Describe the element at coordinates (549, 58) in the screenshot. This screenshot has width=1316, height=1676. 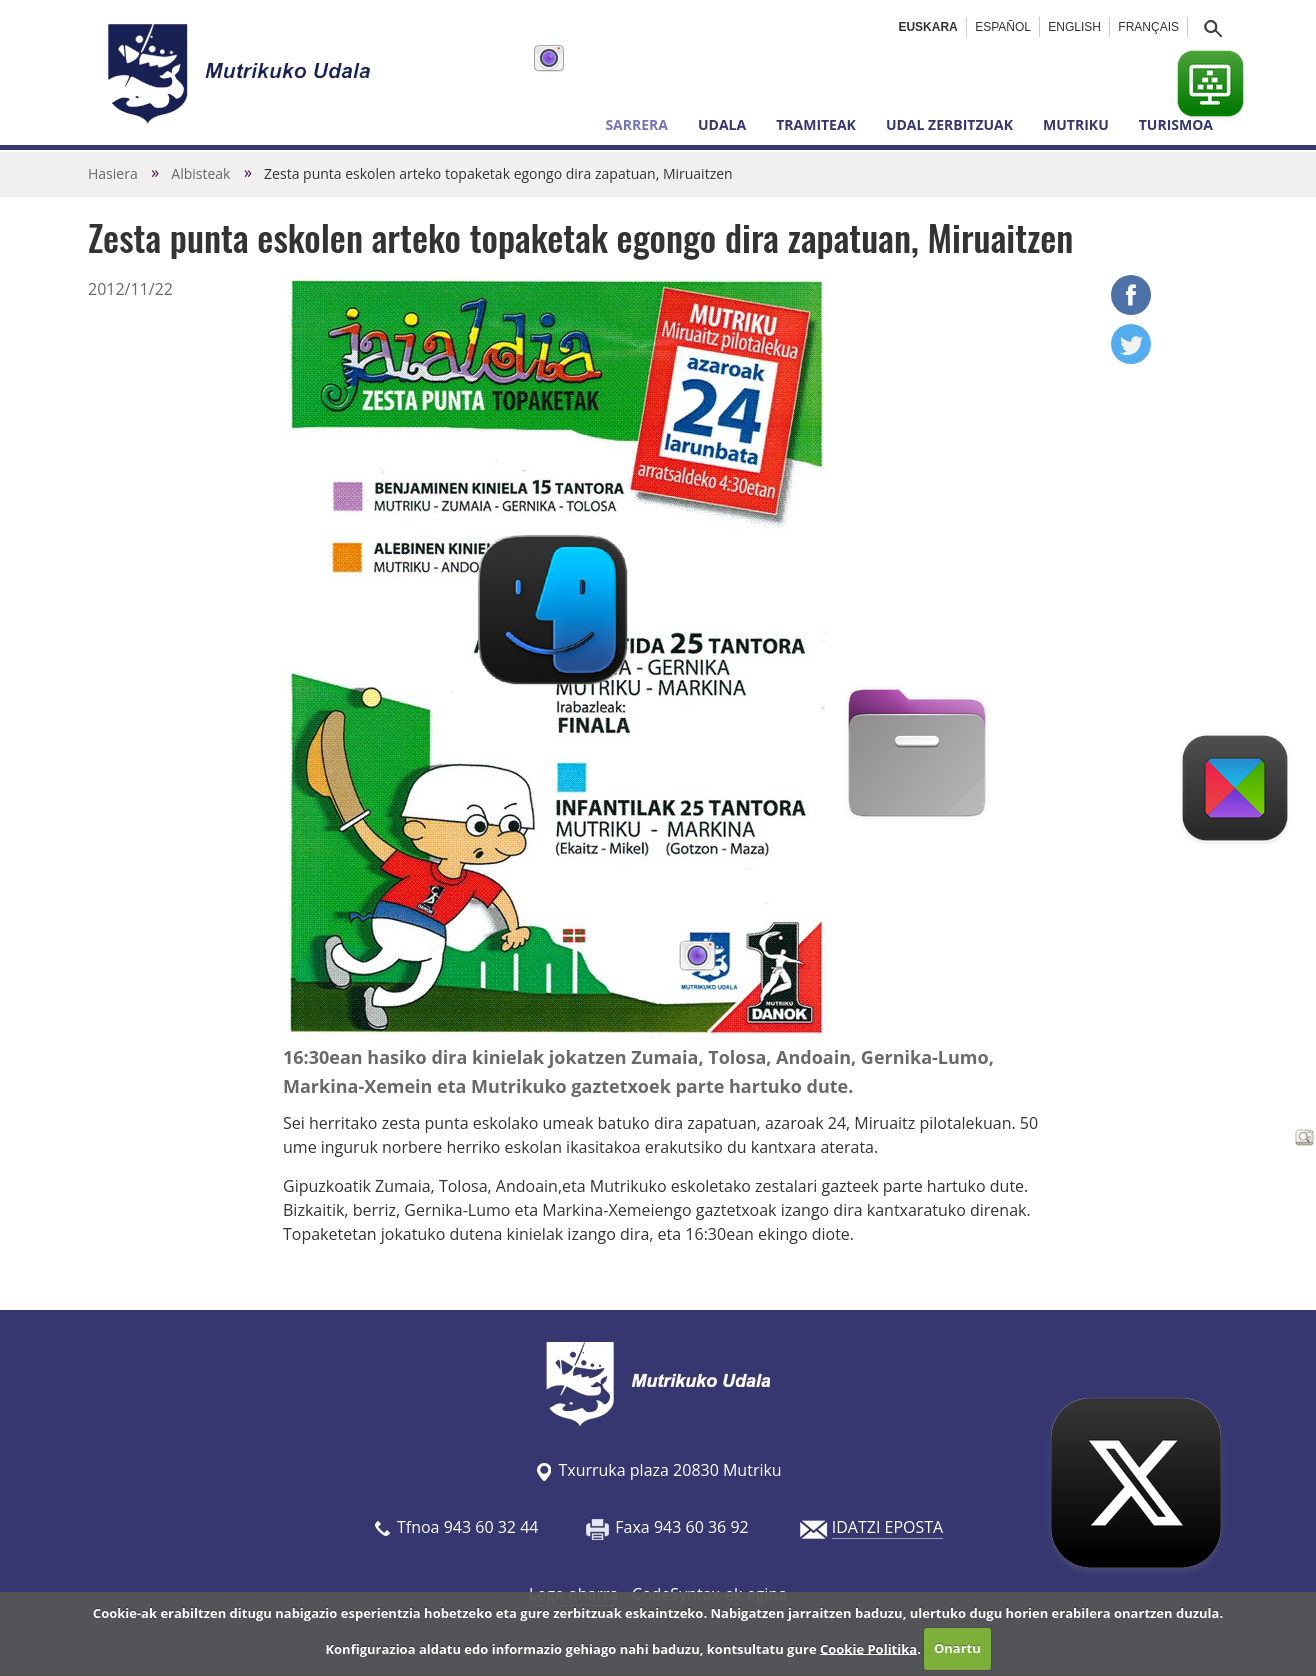
I see `open cheese webcam application` at that location.